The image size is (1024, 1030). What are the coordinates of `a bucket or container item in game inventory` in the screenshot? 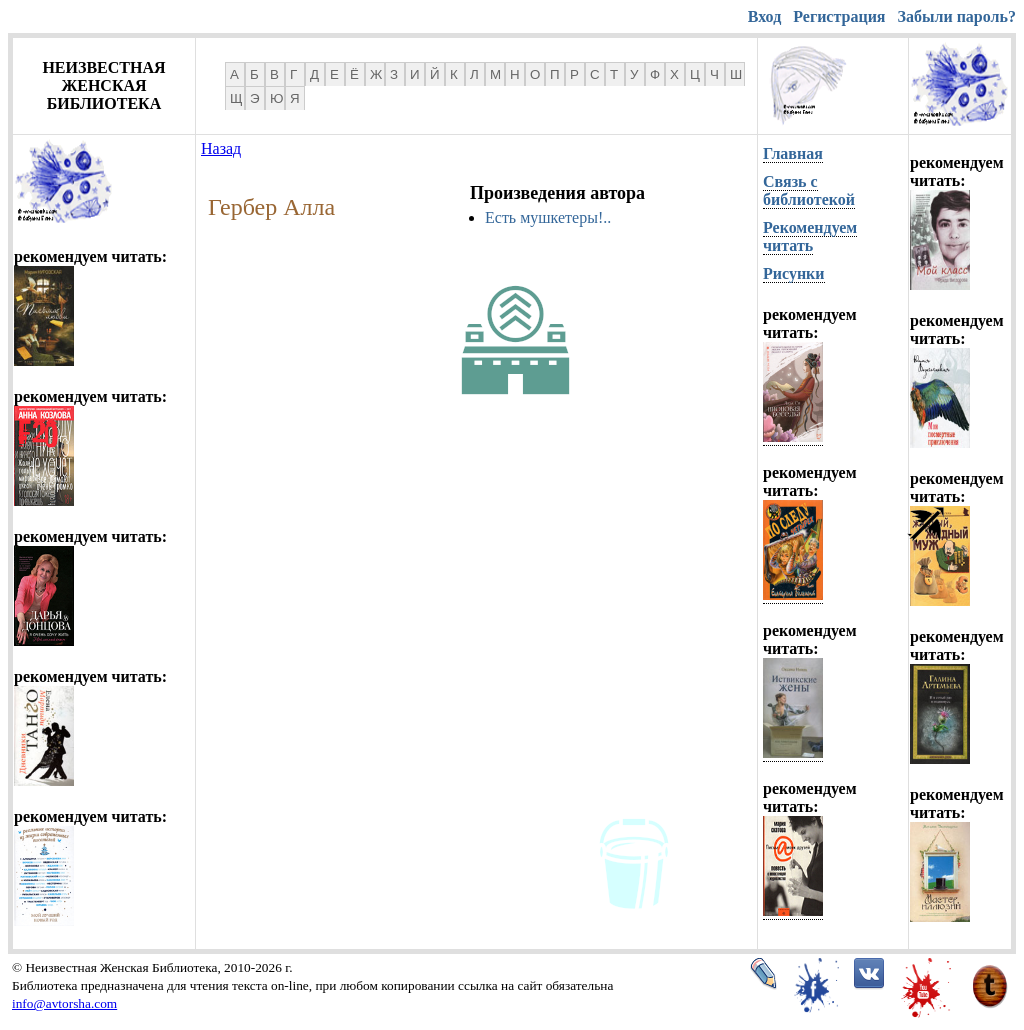 It's located at (634, 861).